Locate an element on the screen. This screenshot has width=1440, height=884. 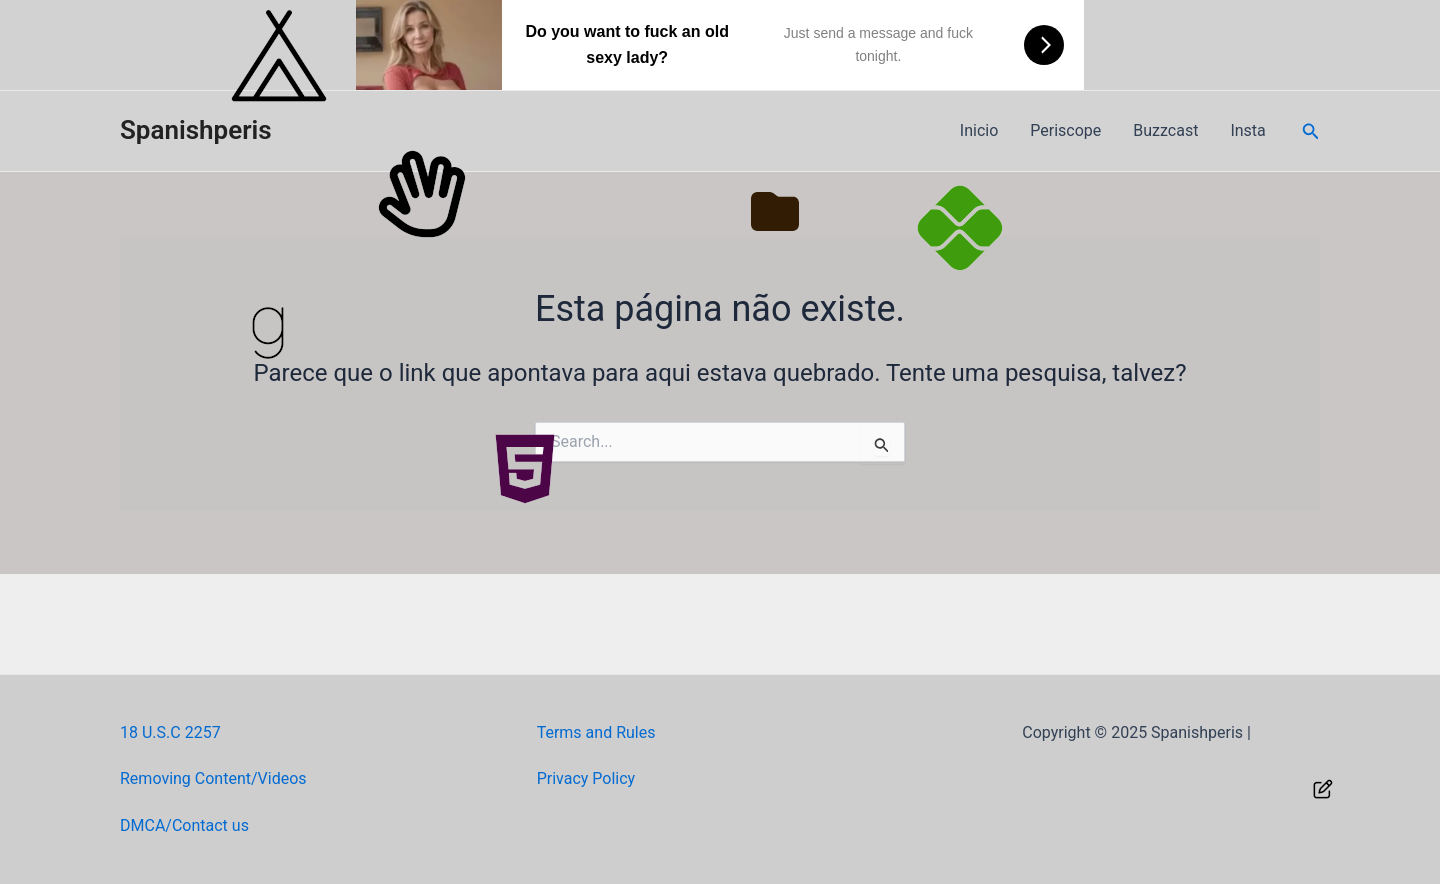
open Goodreads app is located at coordinates (268, 333).